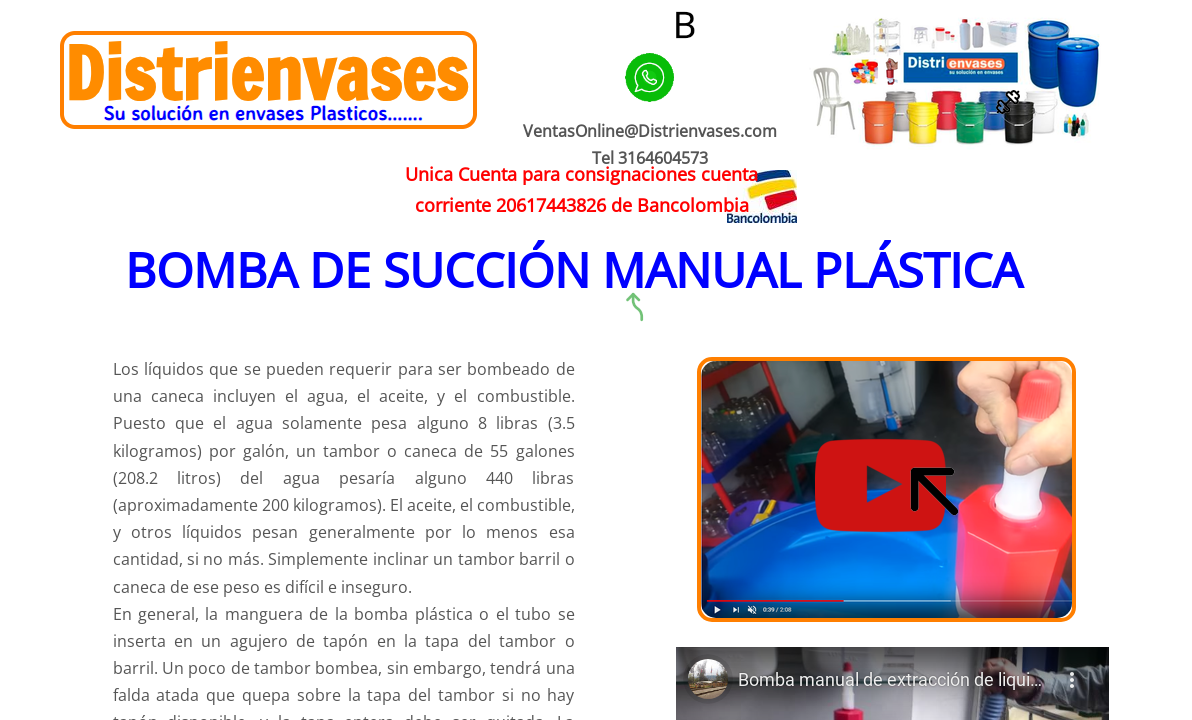  Describe the element at coordinates (934, 491) in the screenshot. I see `navigate back to previous screen` at that location.